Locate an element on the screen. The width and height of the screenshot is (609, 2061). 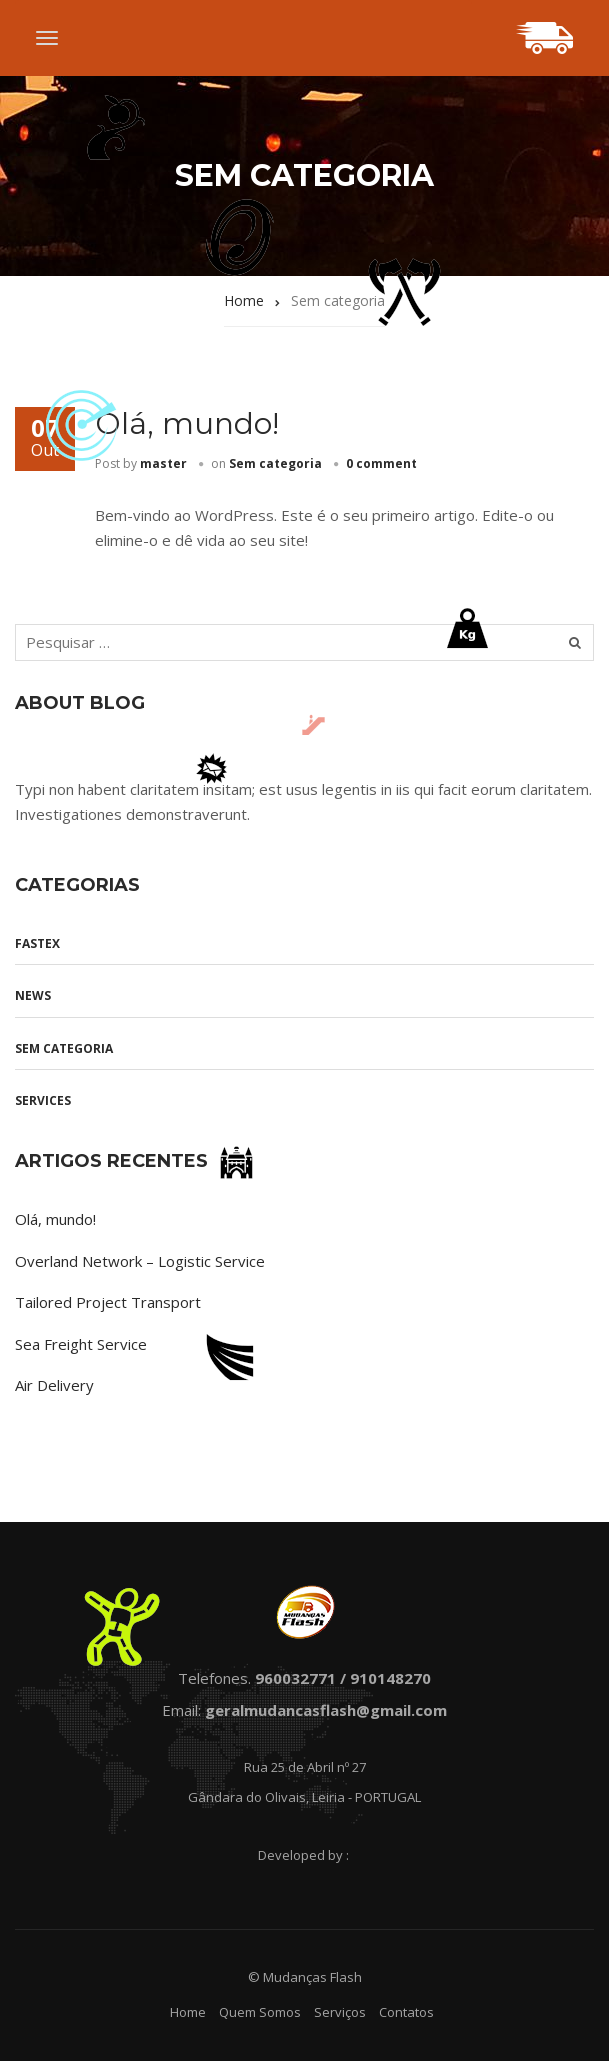
indicates a malicious or dangerous email/message is located at coordinates (211, 768).